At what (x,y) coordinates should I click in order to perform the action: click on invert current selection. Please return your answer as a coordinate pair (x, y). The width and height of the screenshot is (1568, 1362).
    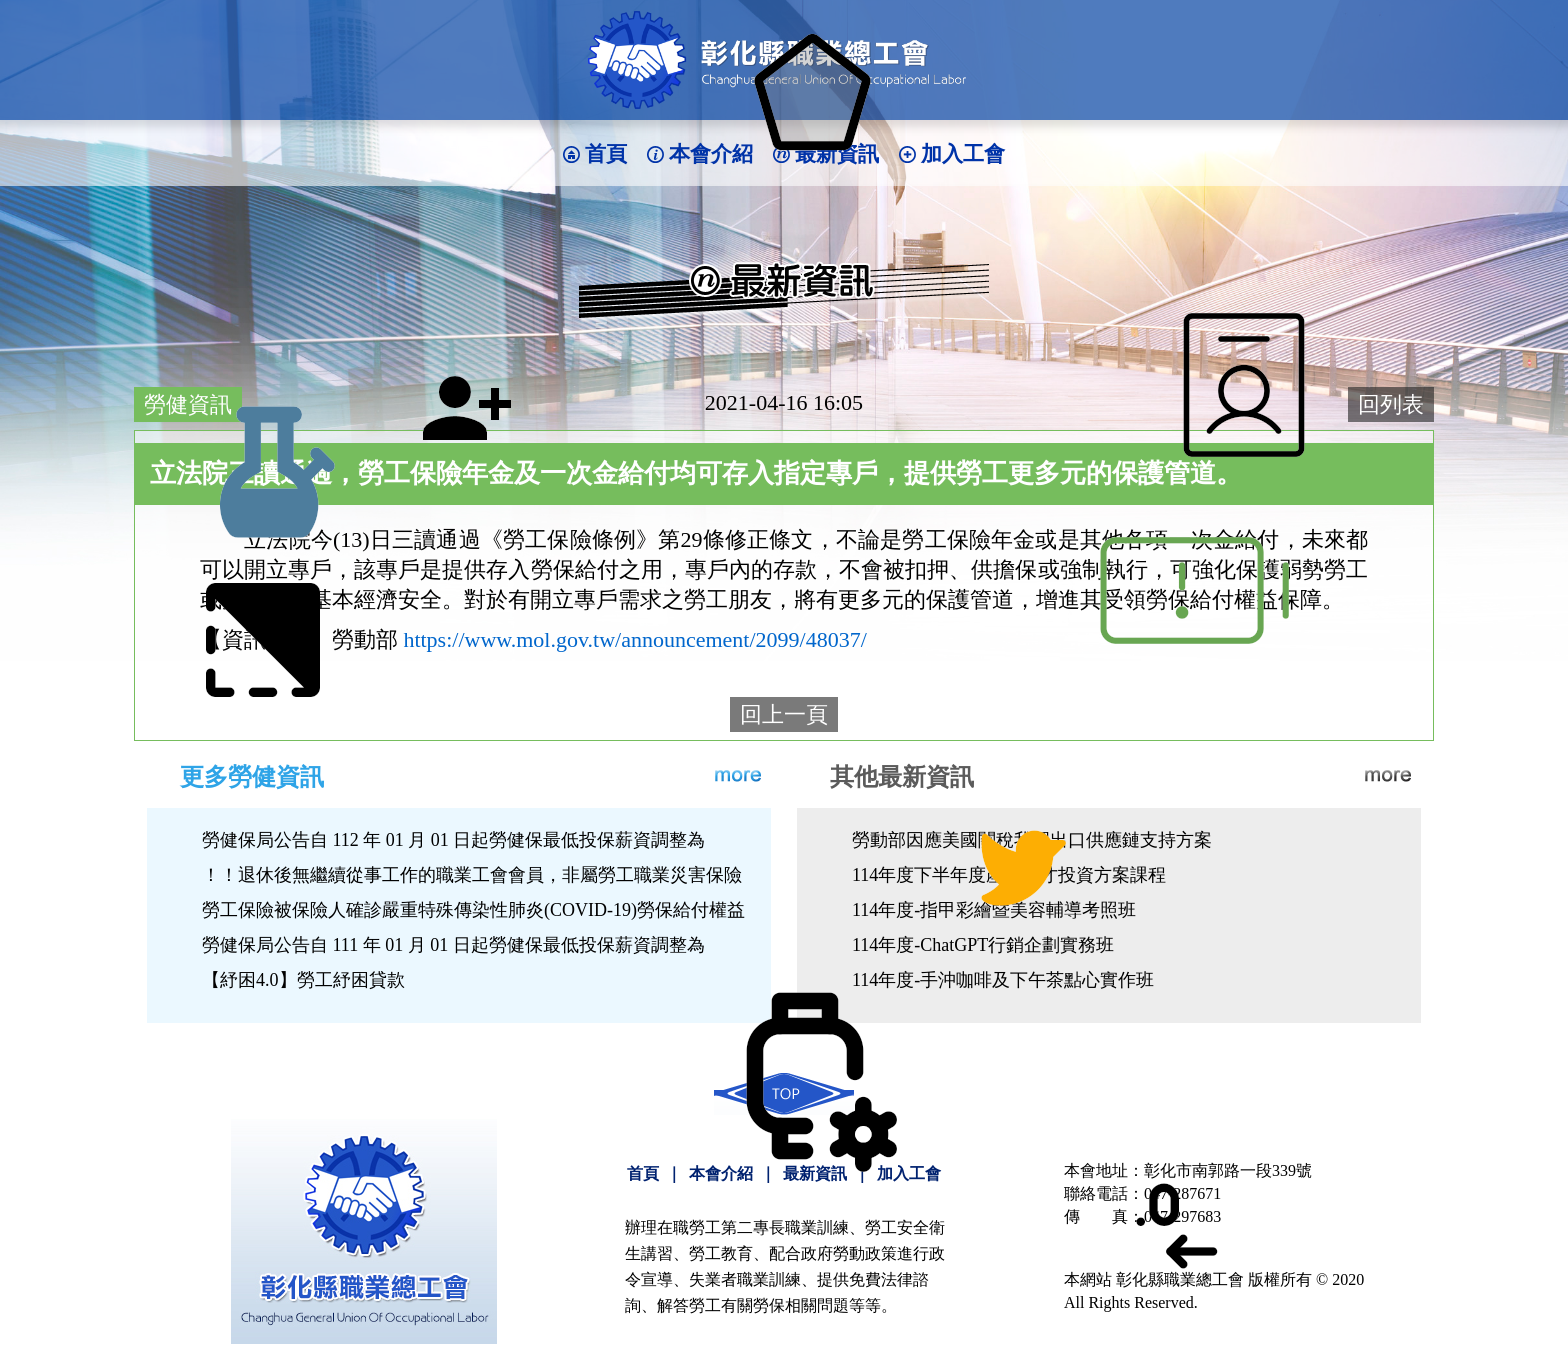
    Looking at the image, I should click on (263, 640).